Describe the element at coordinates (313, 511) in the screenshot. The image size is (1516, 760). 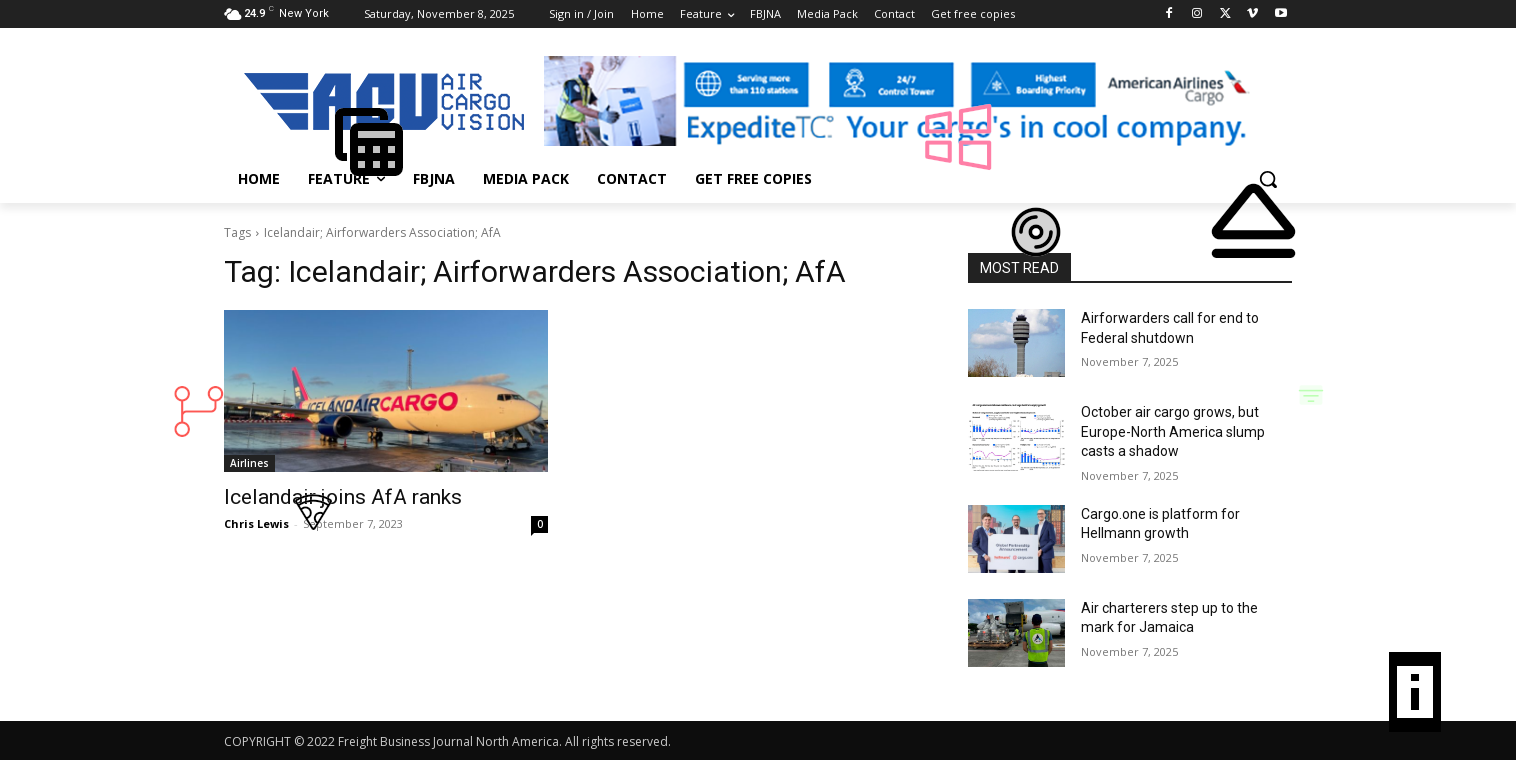
I see `browse food or restaurant options` at that location.